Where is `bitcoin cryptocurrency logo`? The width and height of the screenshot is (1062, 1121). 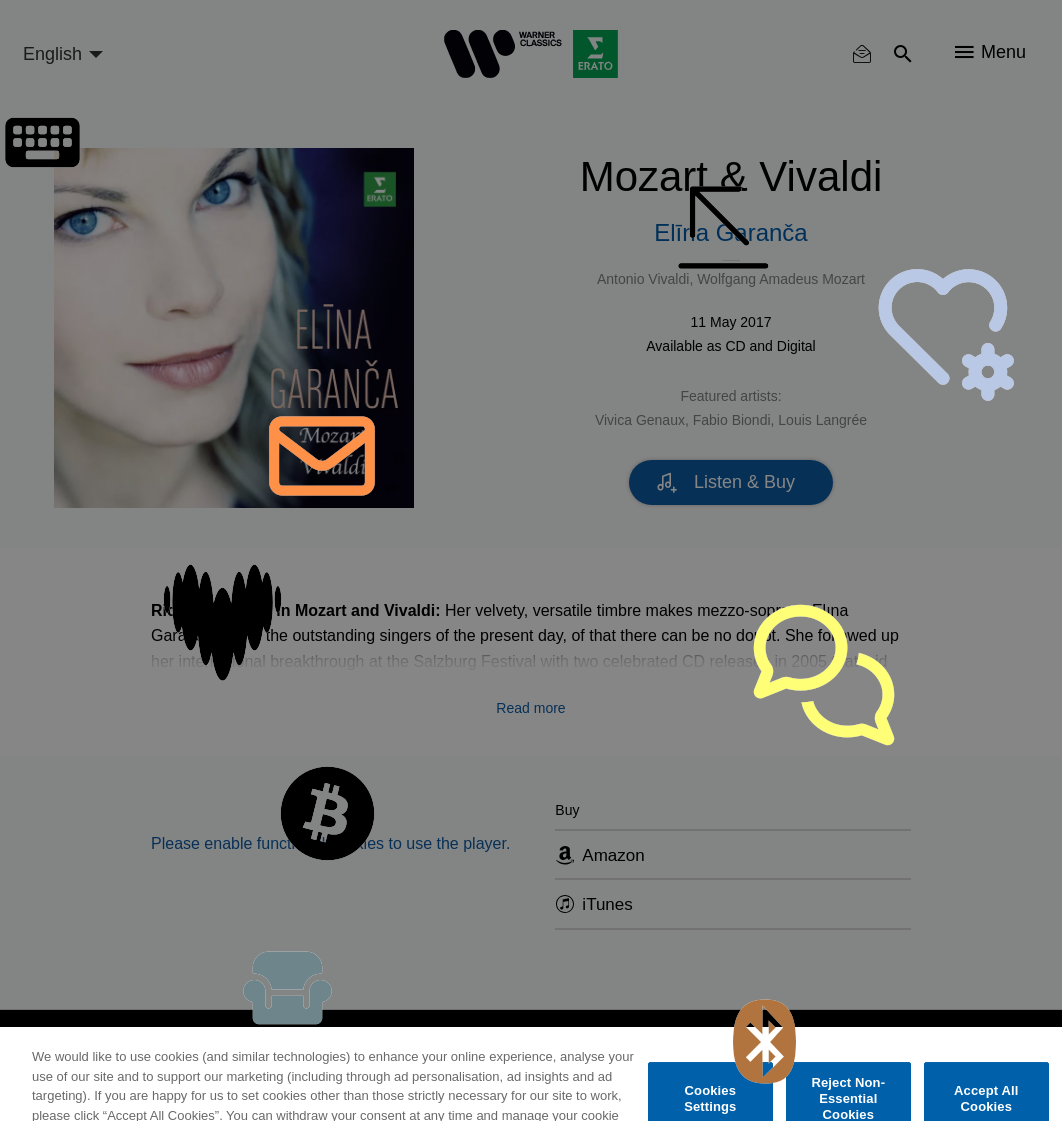 bitcoin cryptocurrency logo is located at coordinates (327, 813).